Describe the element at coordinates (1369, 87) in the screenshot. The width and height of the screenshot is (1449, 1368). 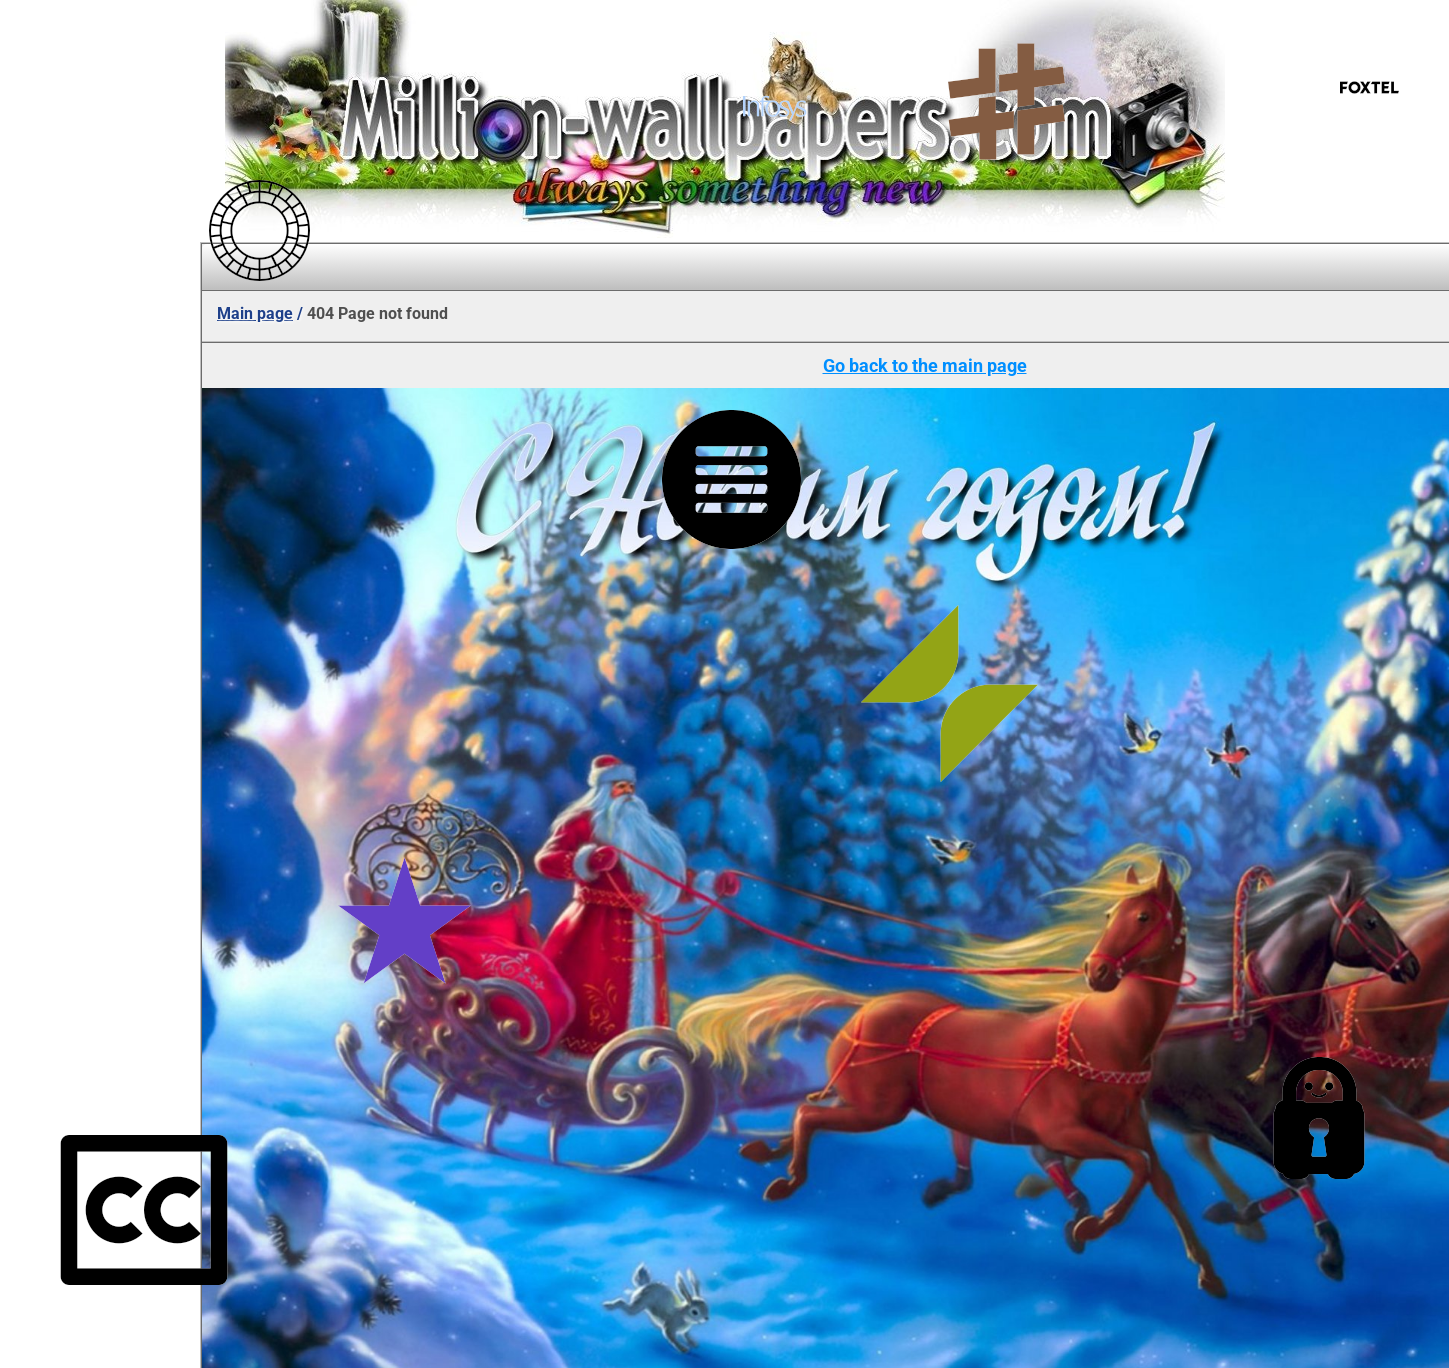
I see `open the Foxtel streaming app` at that location.